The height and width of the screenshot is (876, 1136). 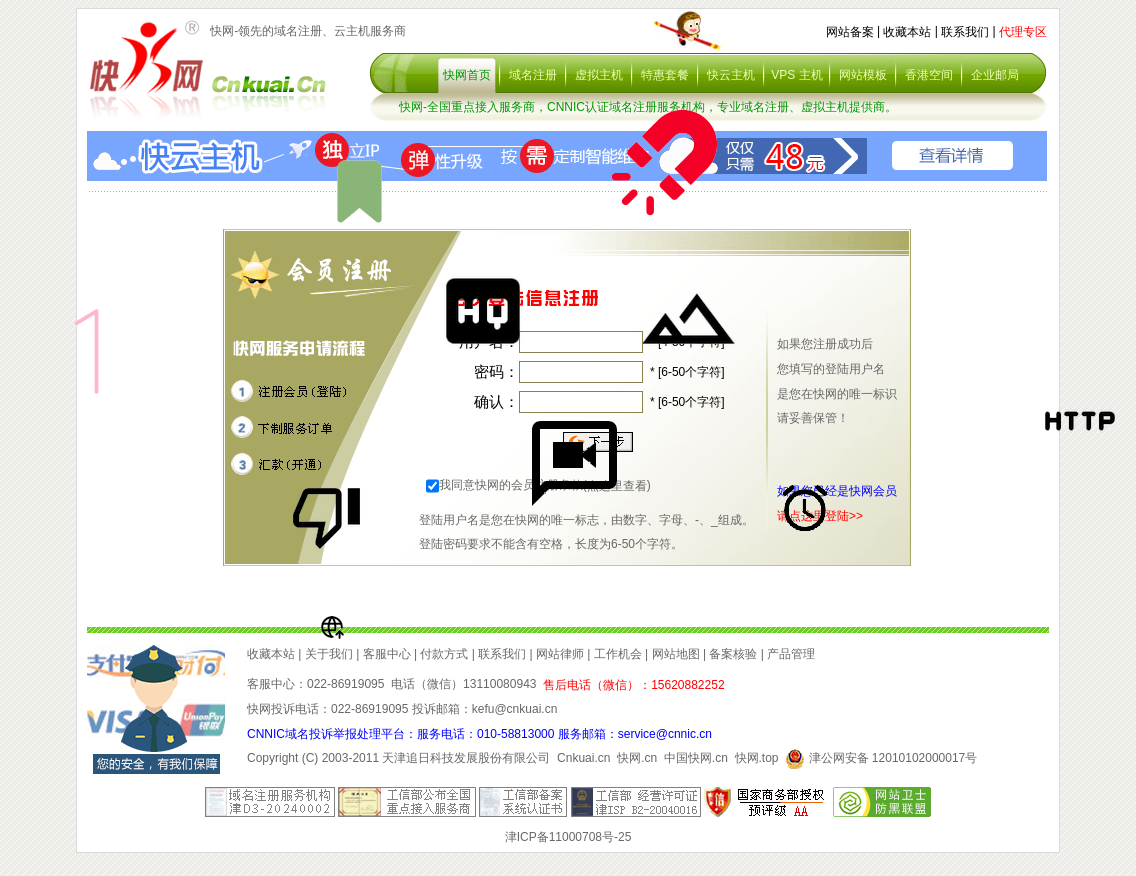 What do you see at coordinates (332, 627) in the screenshot?
I see `upload to the web or cloud` at bounding box center [332, 627].